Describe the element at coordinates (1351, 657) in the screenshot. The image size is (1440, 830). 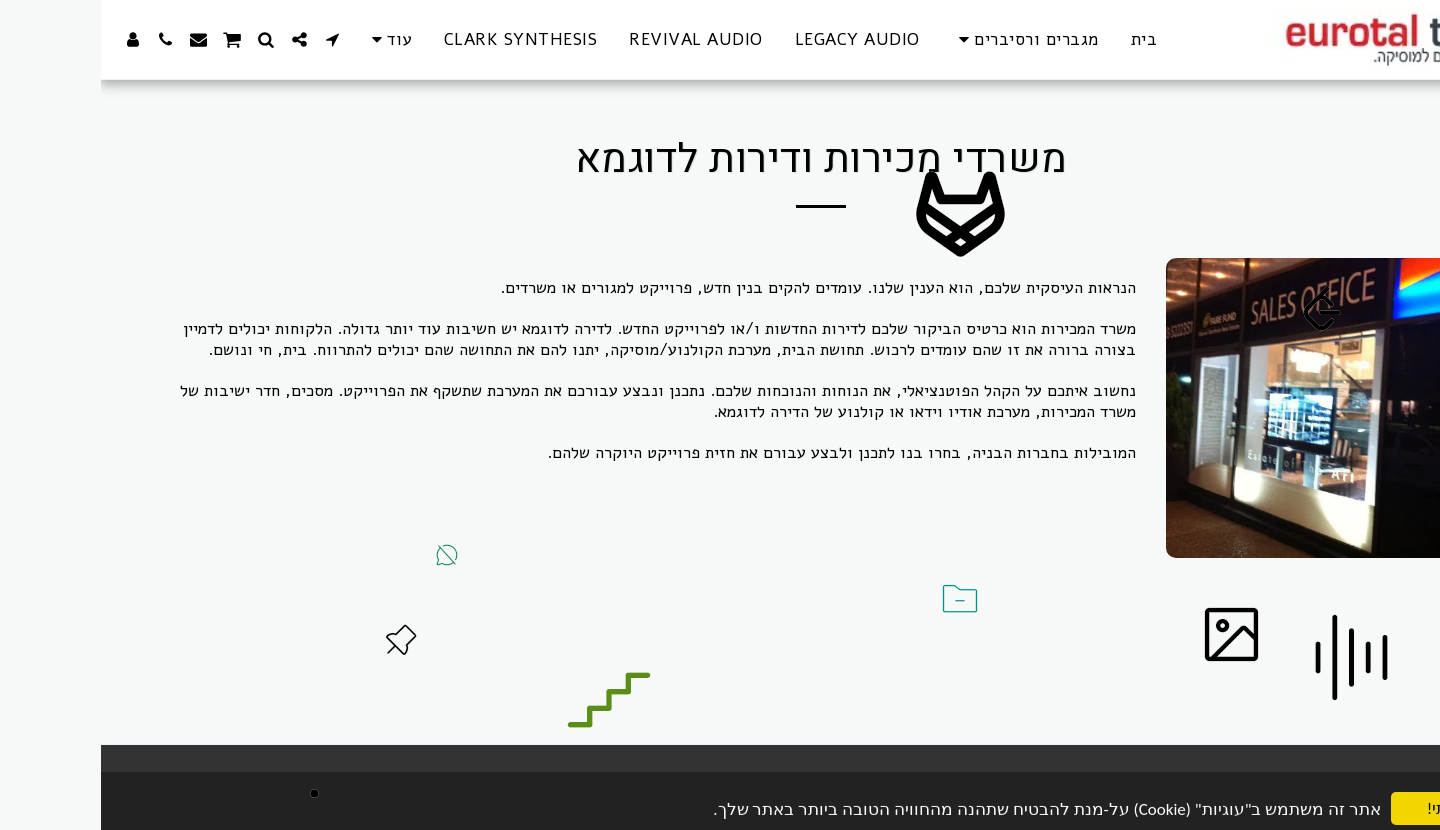
I see `audio or sound visualization` at that location.